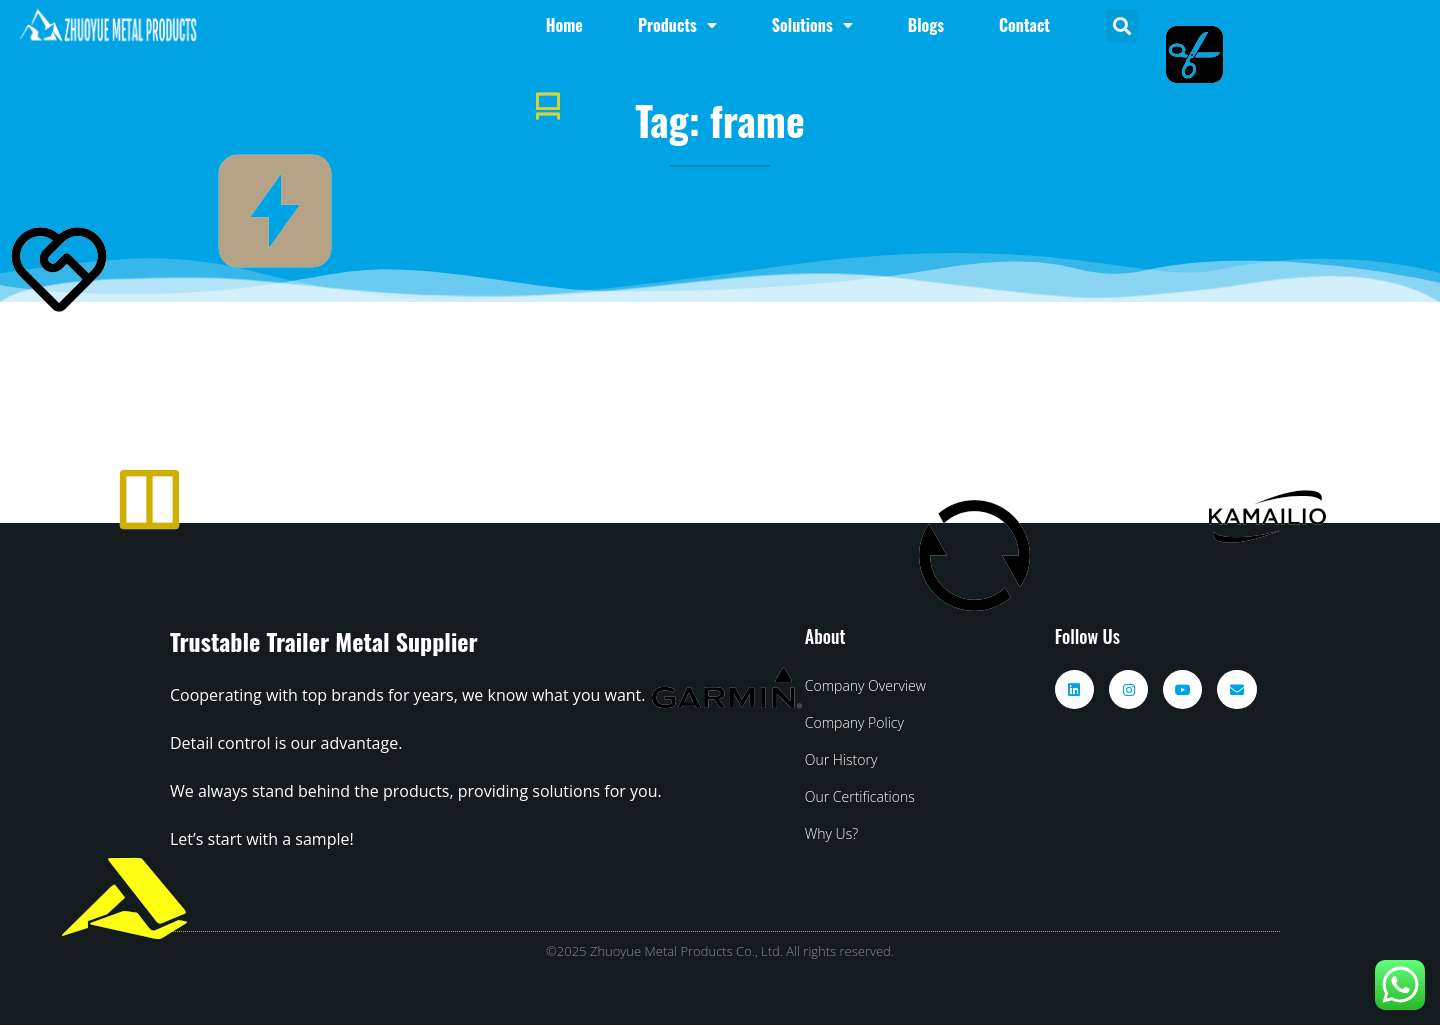 Image resolution: width=1440 pixels, height=1025 pixels. Describe the element at coordinates (548, 106) in the screenshot. I see `switch to stacked view layout` at that location.